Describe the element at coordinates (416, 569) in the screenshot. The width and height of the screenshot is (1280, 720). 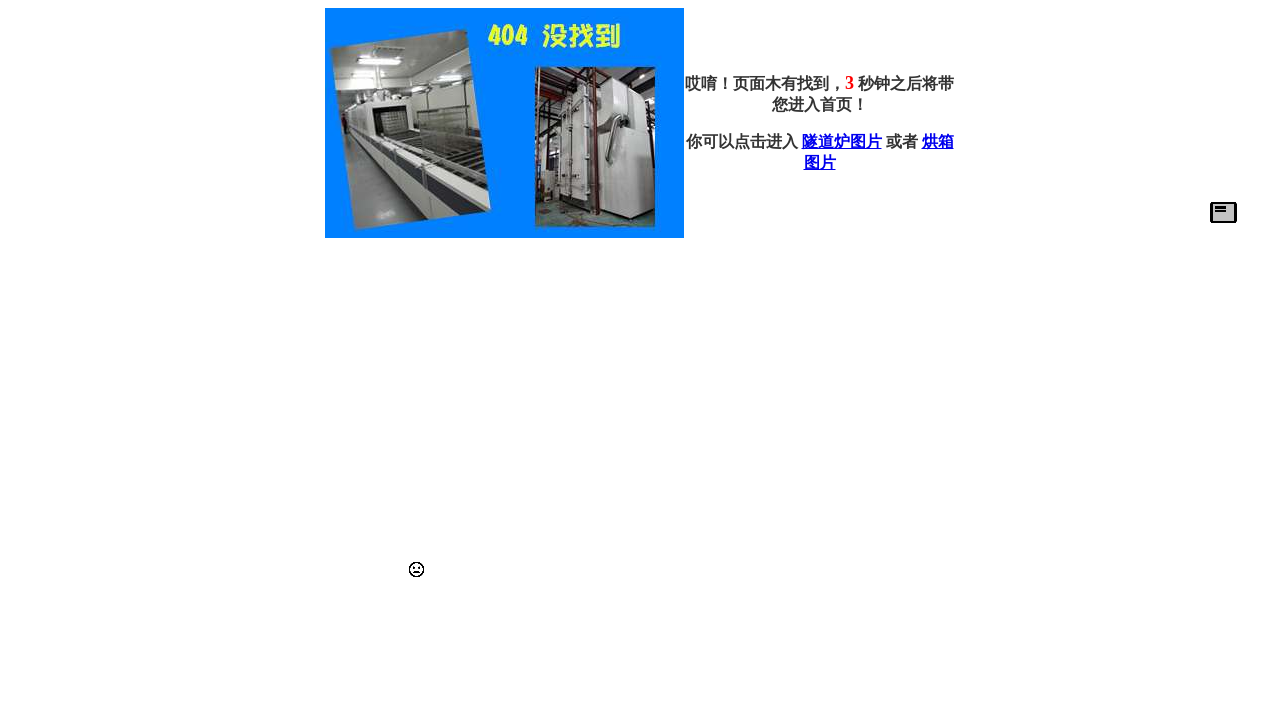
I see `rate your experience as negative` at that location.